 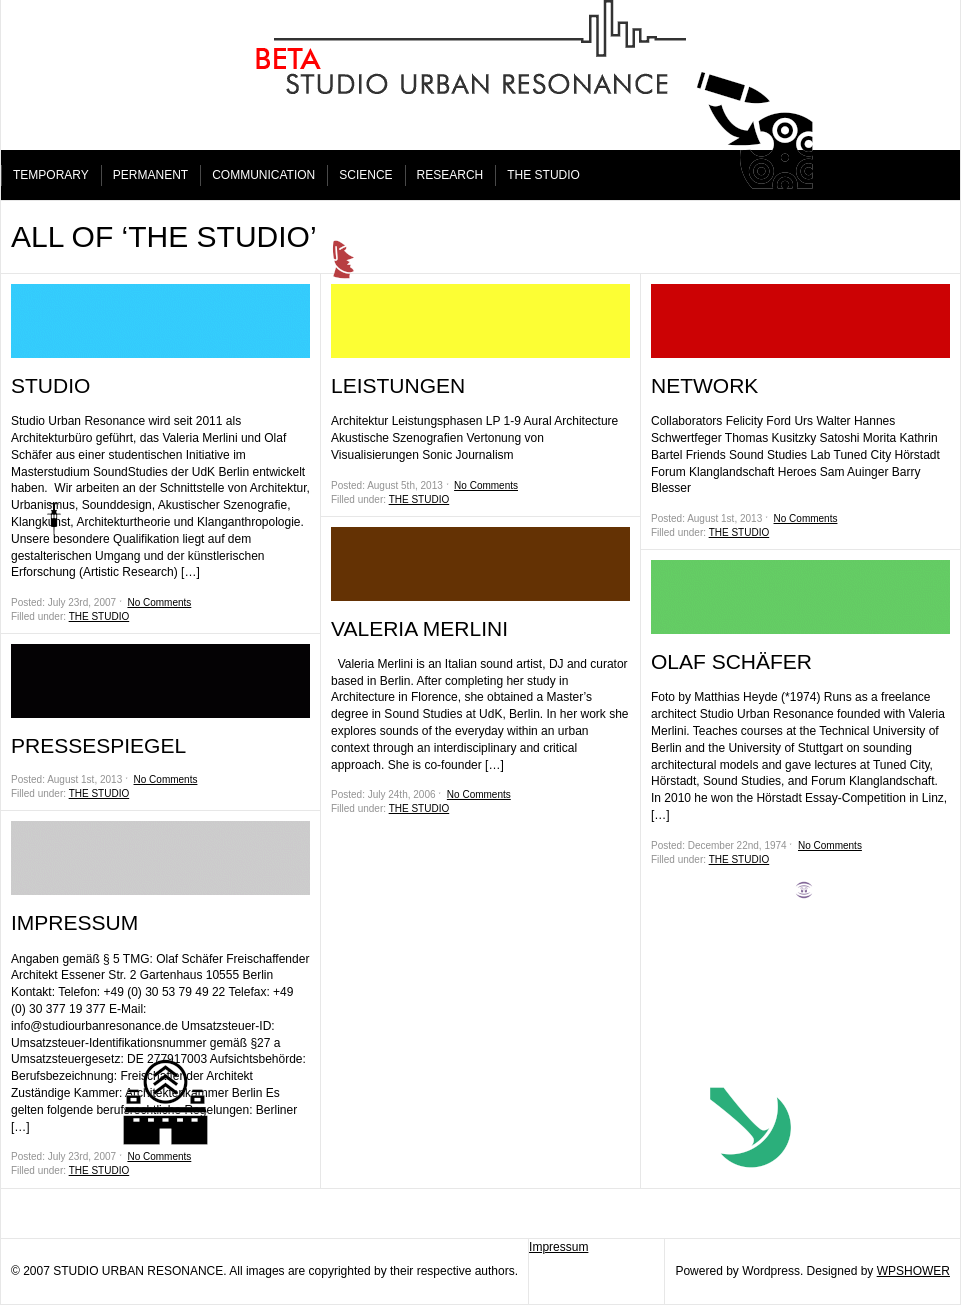 What do you see at coordinates (804, 890) in the screenshot?
I see `a stylized character or avatar icon` at bounding box center [804, 890].